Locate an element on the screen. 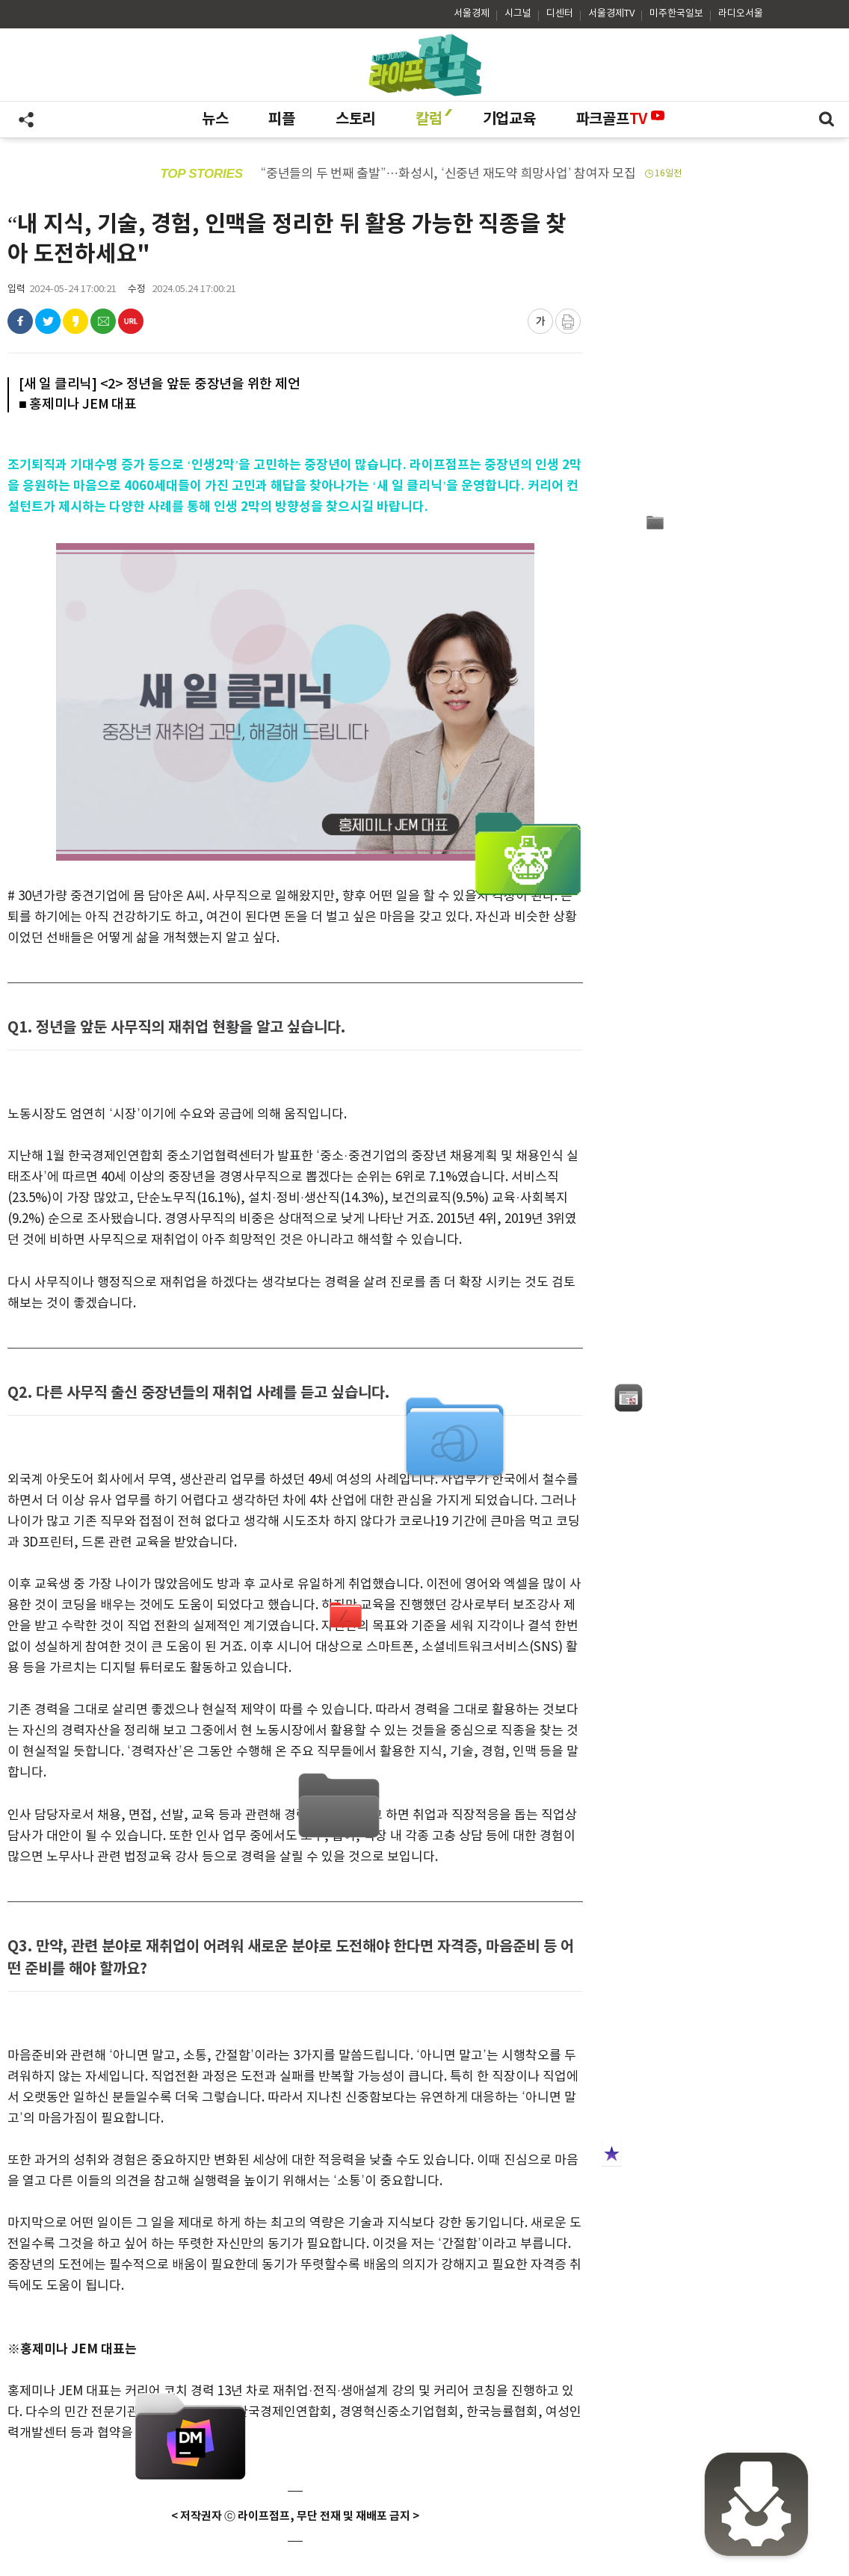  open typos 2024 folder is located at coordinates (454, 1436).